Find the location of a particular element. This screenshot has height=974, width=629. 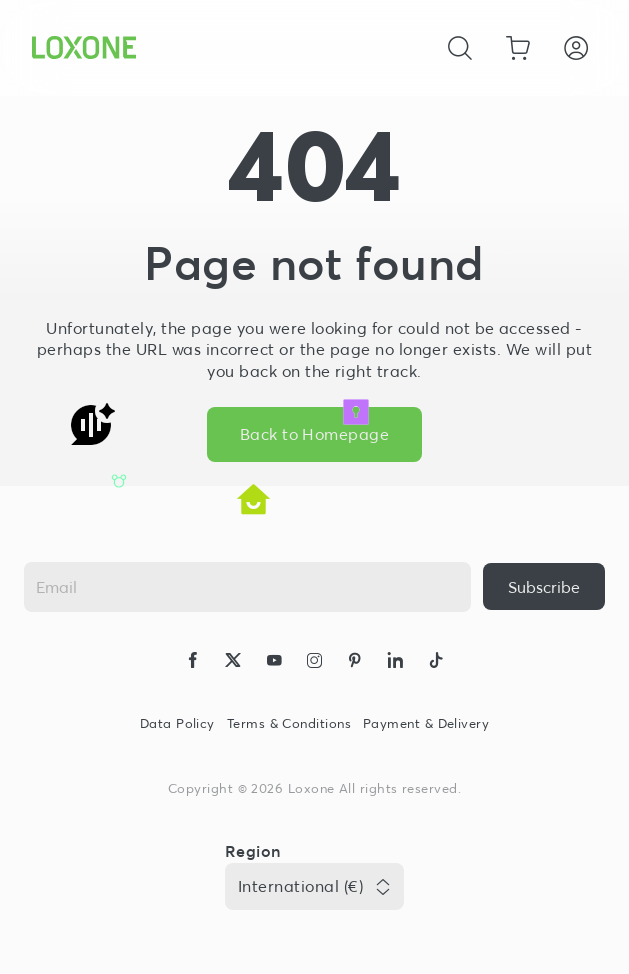

start a voice conversation with AI assistant is located at coordinates (91, 425).